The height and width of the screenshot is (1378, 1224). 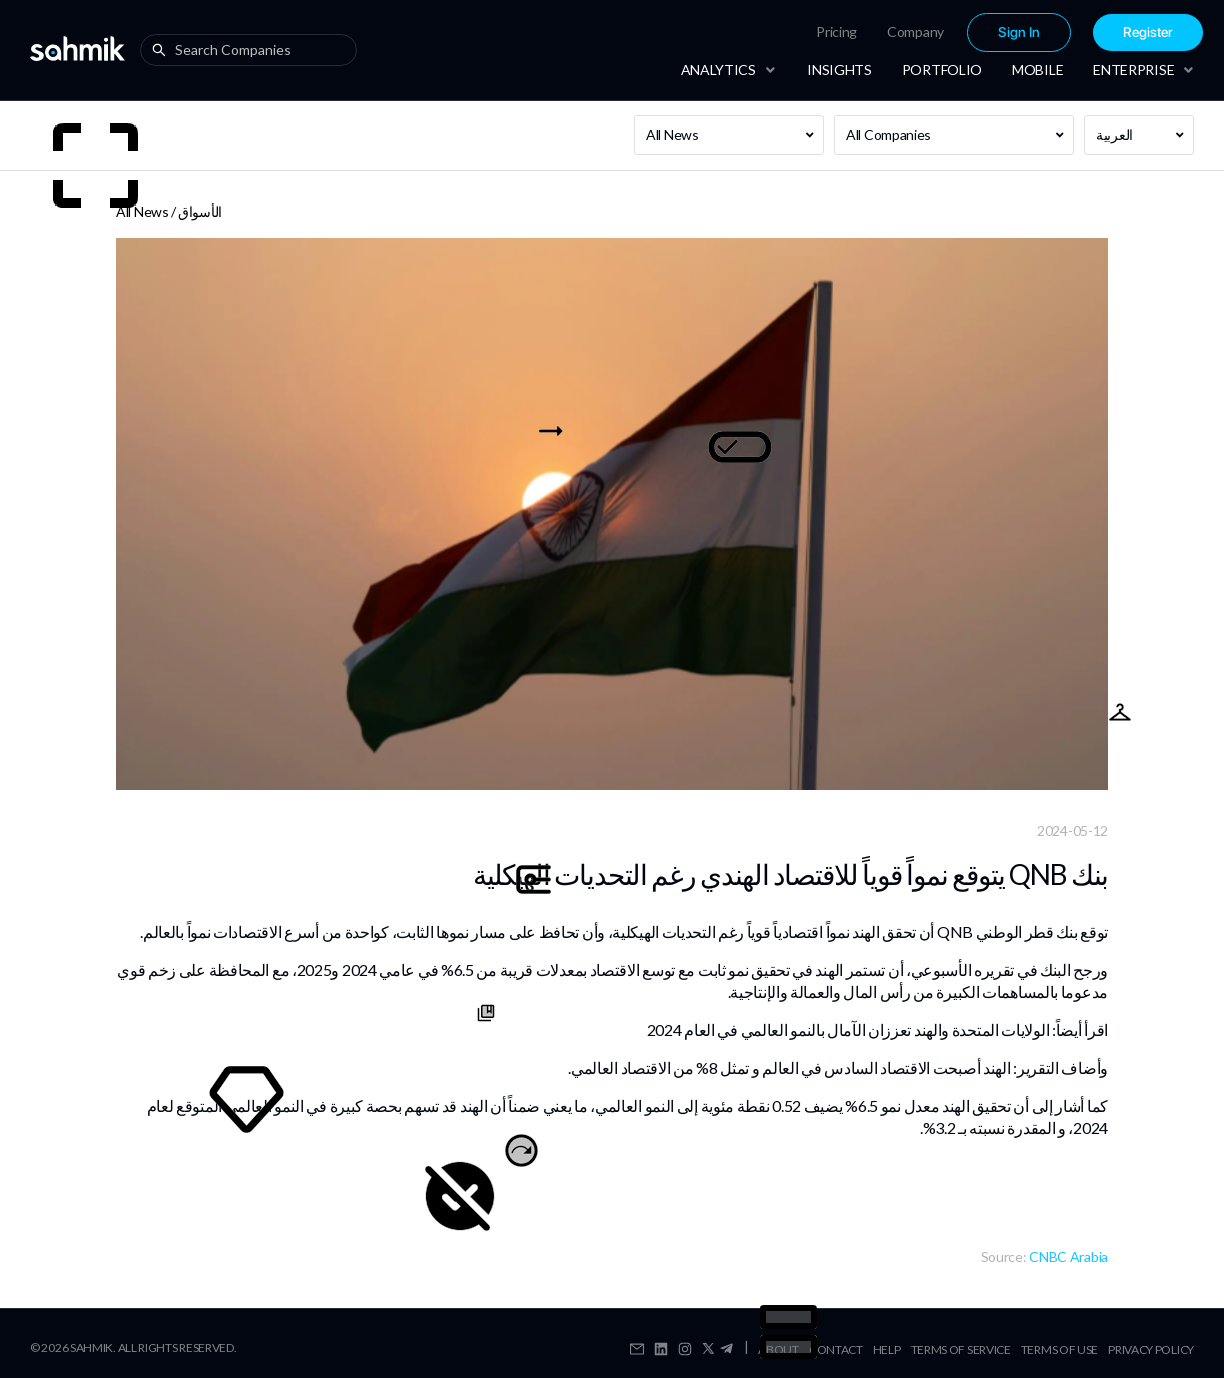 I want to click on open Sketch design app, so click(x=246, y=1099).